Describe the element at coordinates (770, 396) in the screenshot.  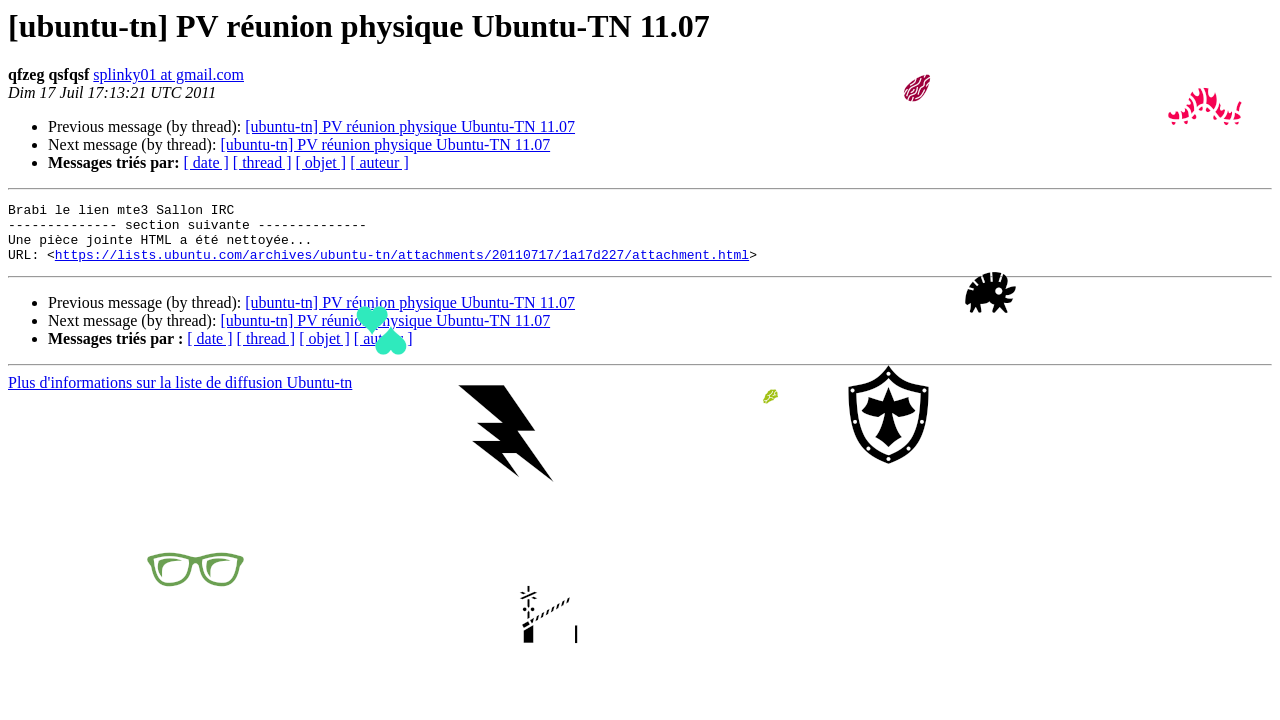
I see `craft or upgrade primitive tools` at that location.